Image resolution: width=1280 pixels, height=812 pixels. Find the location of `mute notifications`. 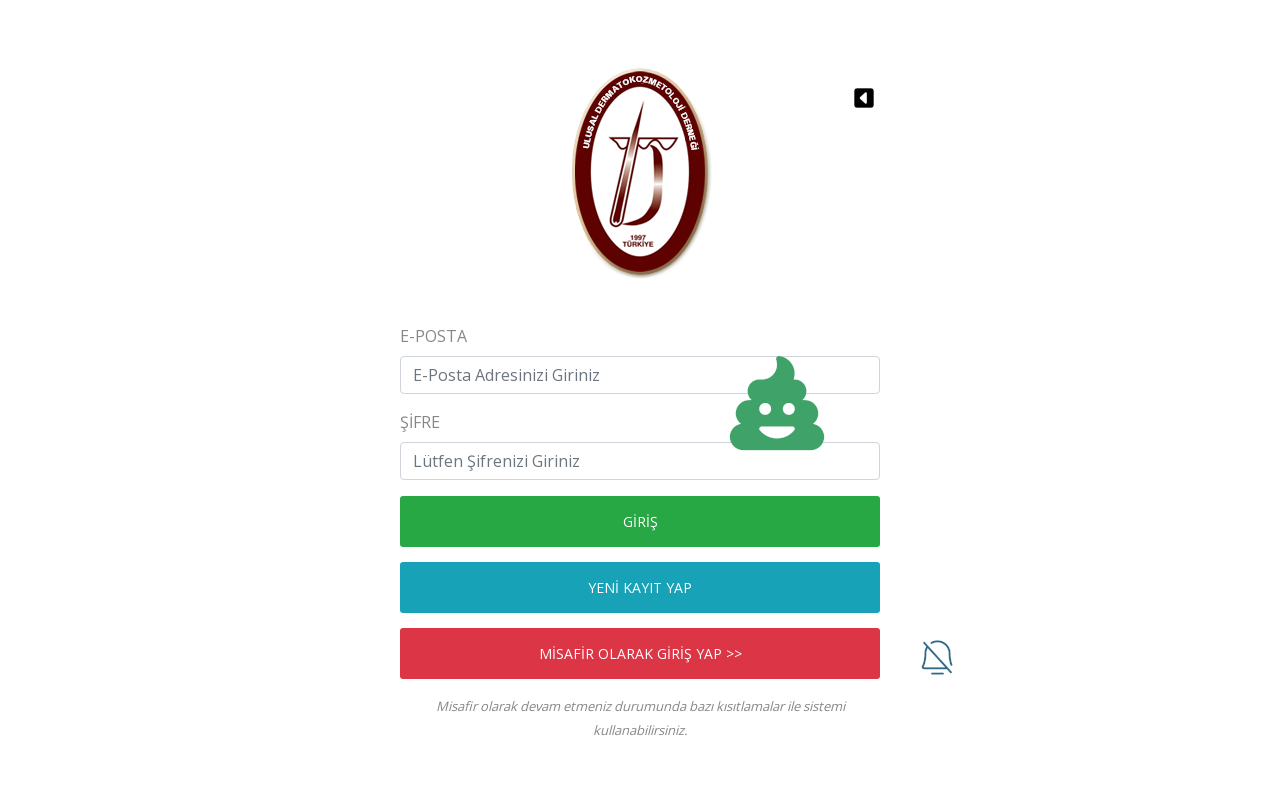

mute notifications is located at coordinates (937, 657).